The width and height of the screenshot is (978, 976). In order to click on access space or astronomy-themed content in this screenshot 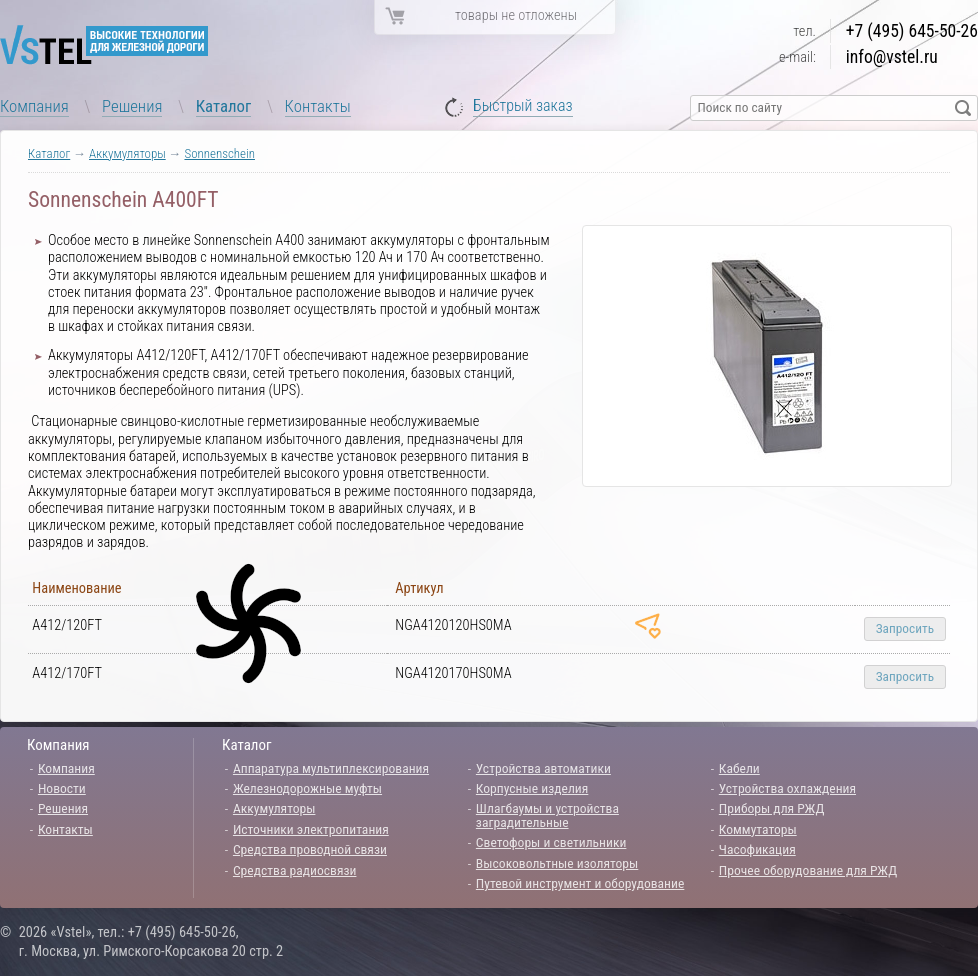, I will do `click(248, 623)`.